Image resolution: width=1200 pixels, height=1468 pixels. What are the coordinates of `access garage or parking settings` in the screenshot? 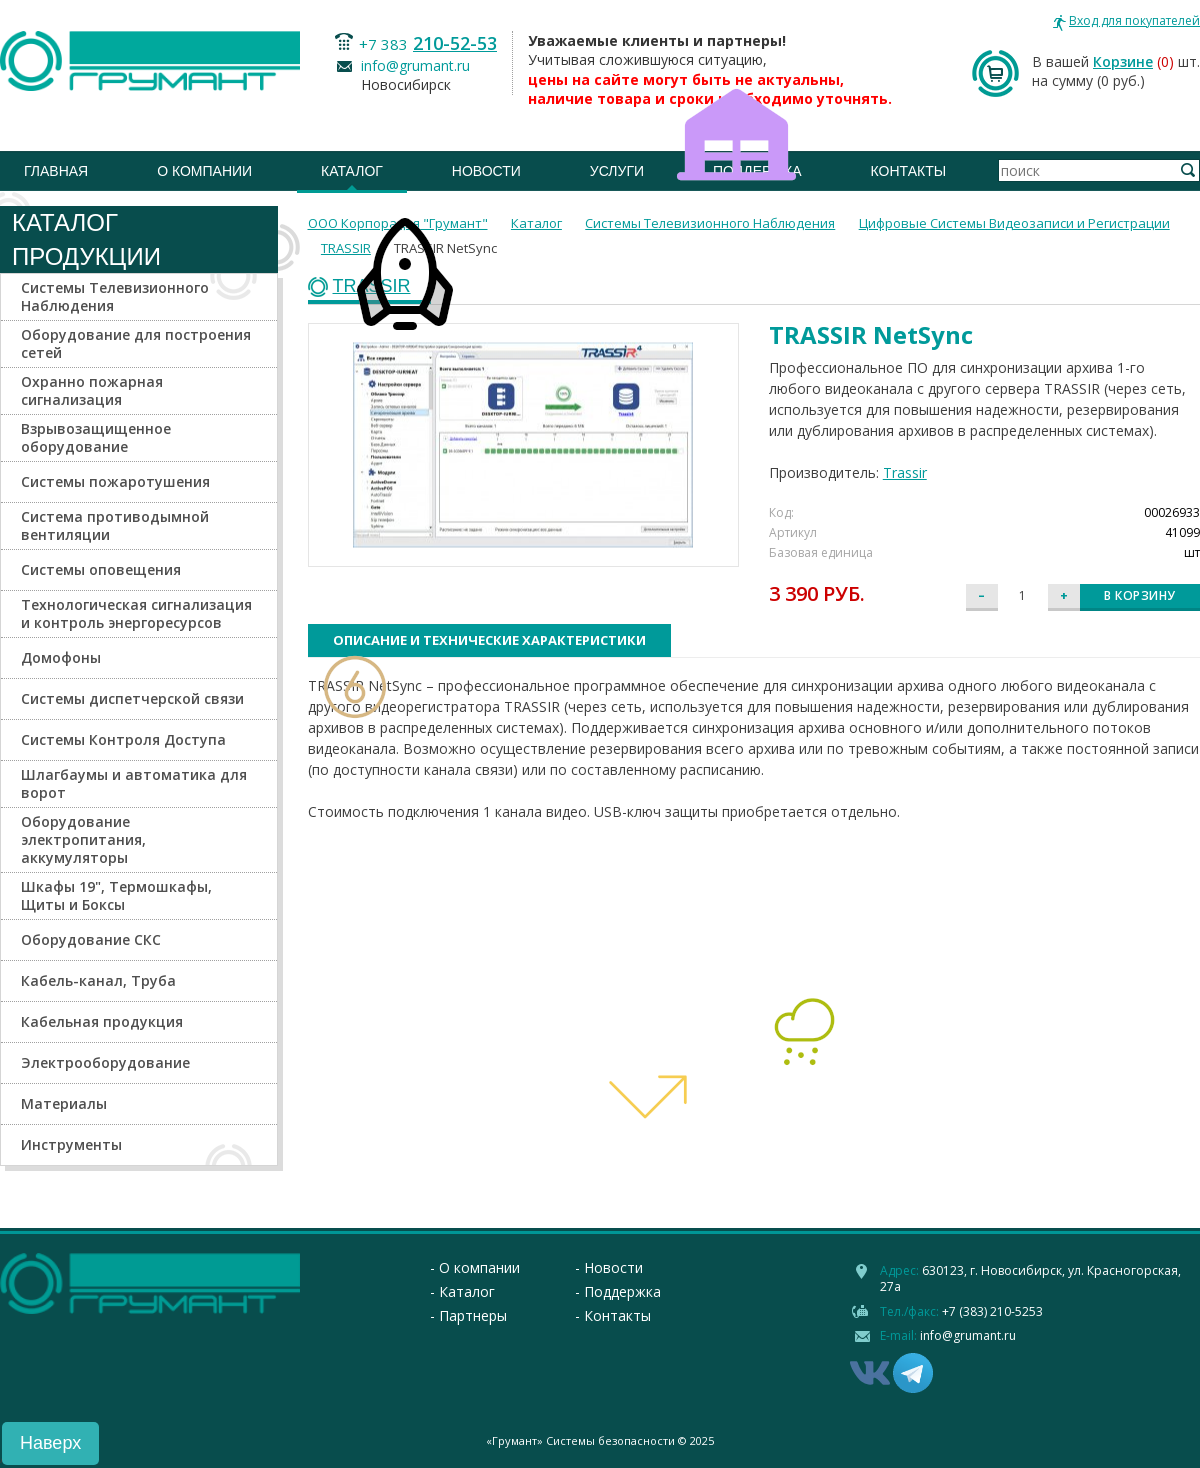 It's located at (736, 140).